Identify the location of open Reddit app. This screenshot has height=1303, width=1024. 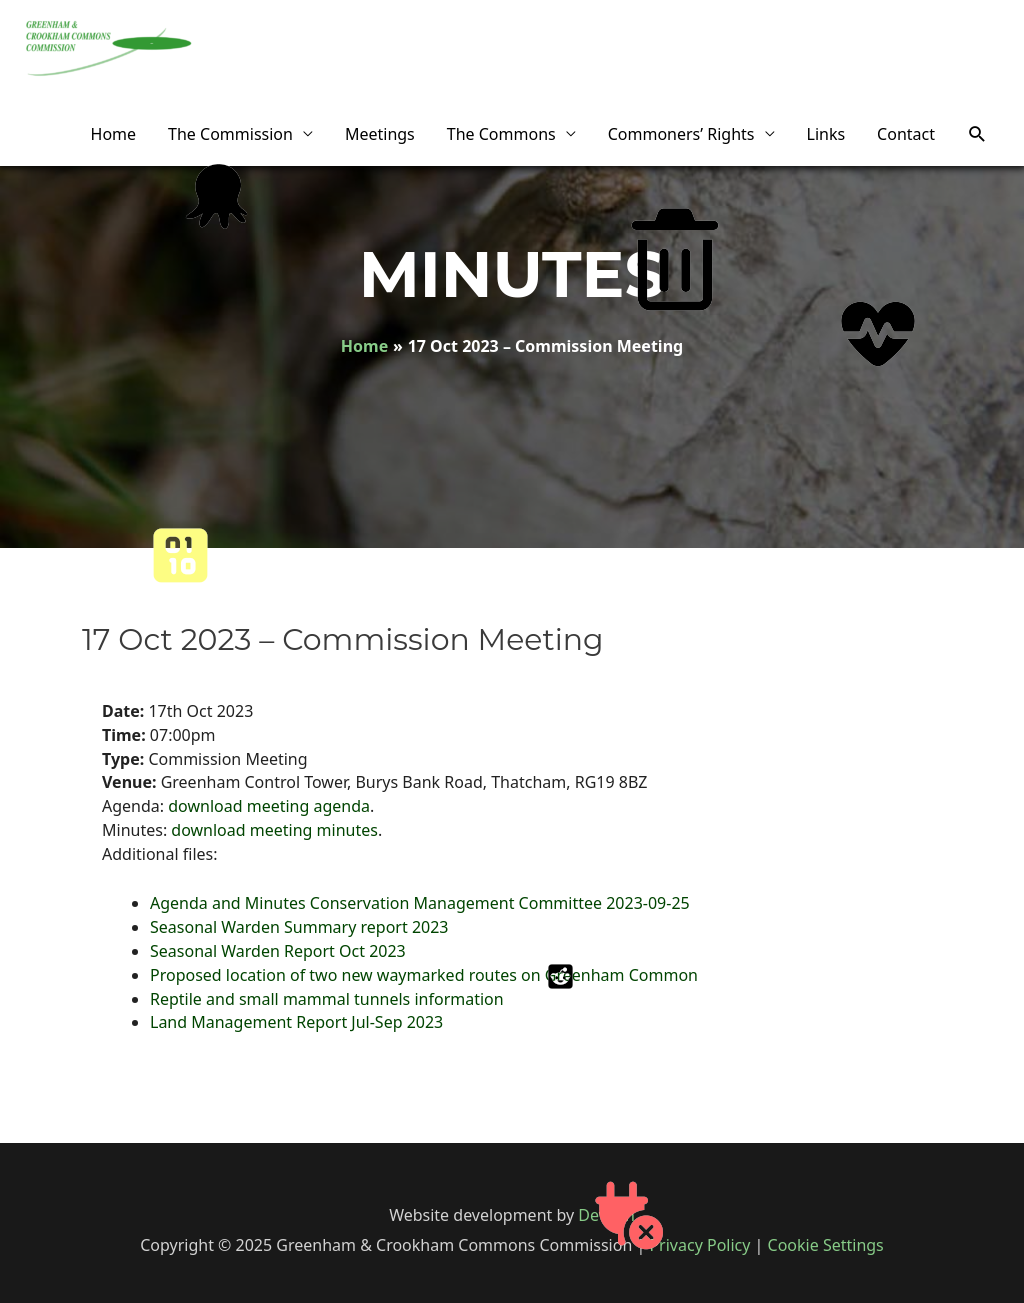
(560, 976).